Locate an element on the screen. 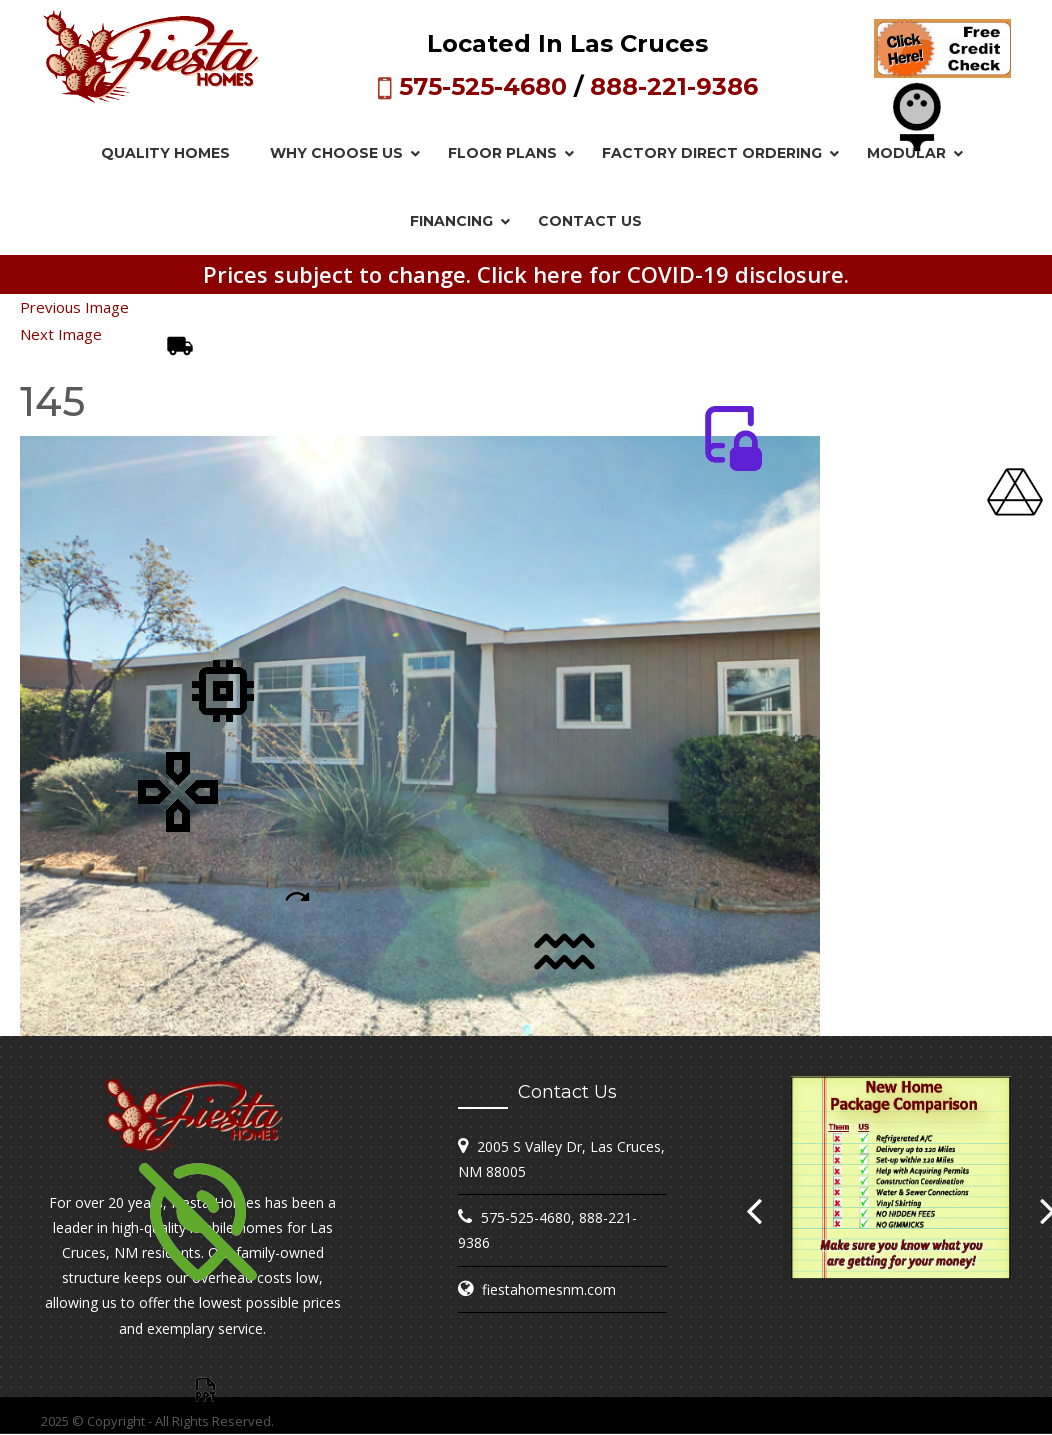 The height and width of the screenshot is (1435, 1052). track your delivery status is located at coordinates (180, 346).